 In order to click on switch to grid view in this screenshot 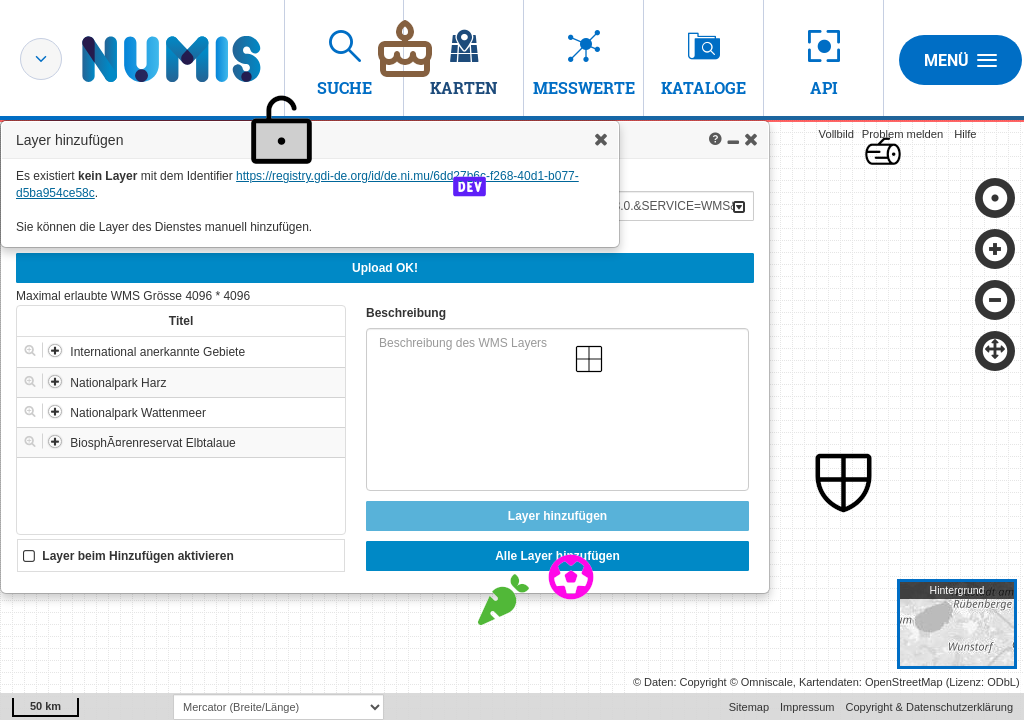, I will do `click(589, 359)`.